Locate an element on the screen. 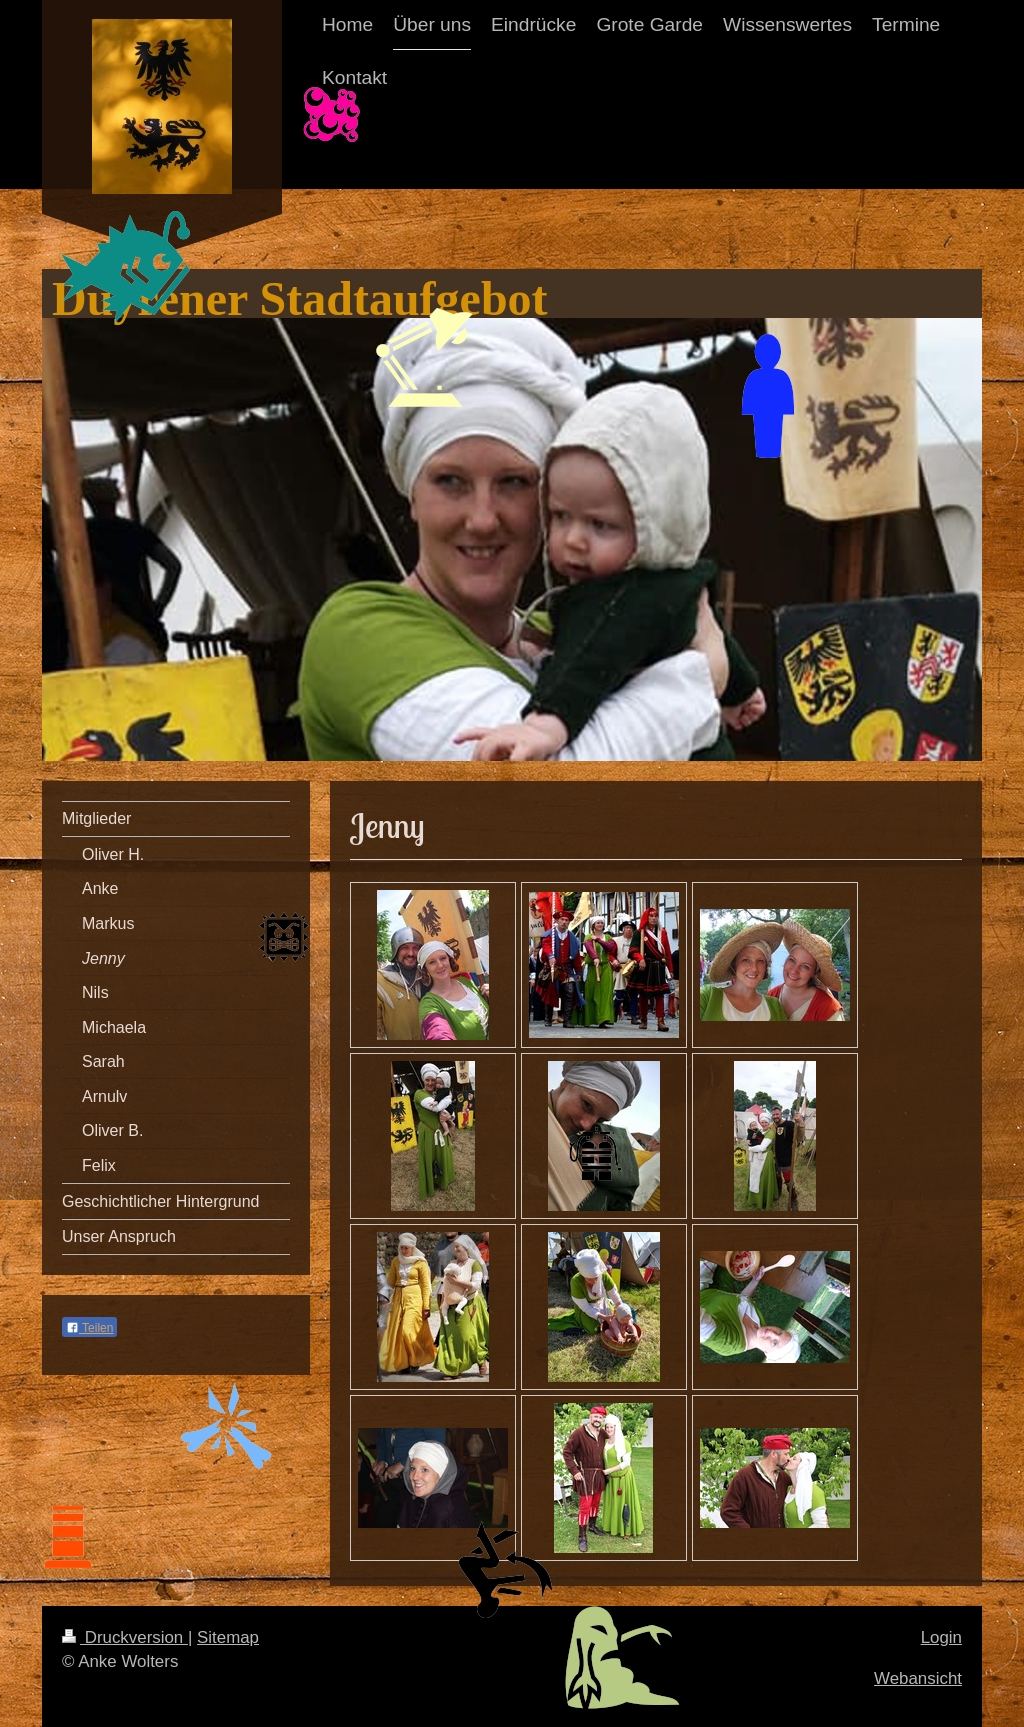 This screenshot has height=1727, width=1024. indicates foam or bubbles effect in game is located at coordinates (331, 115).